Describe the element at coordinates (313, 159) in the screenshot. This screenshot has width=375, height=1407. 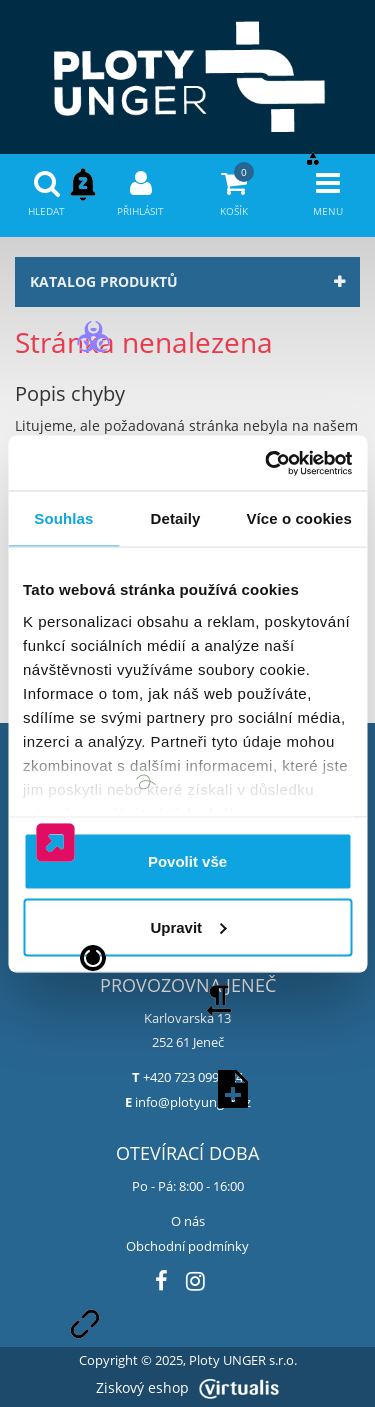
I see `access shape tools or drawing options` at that location.